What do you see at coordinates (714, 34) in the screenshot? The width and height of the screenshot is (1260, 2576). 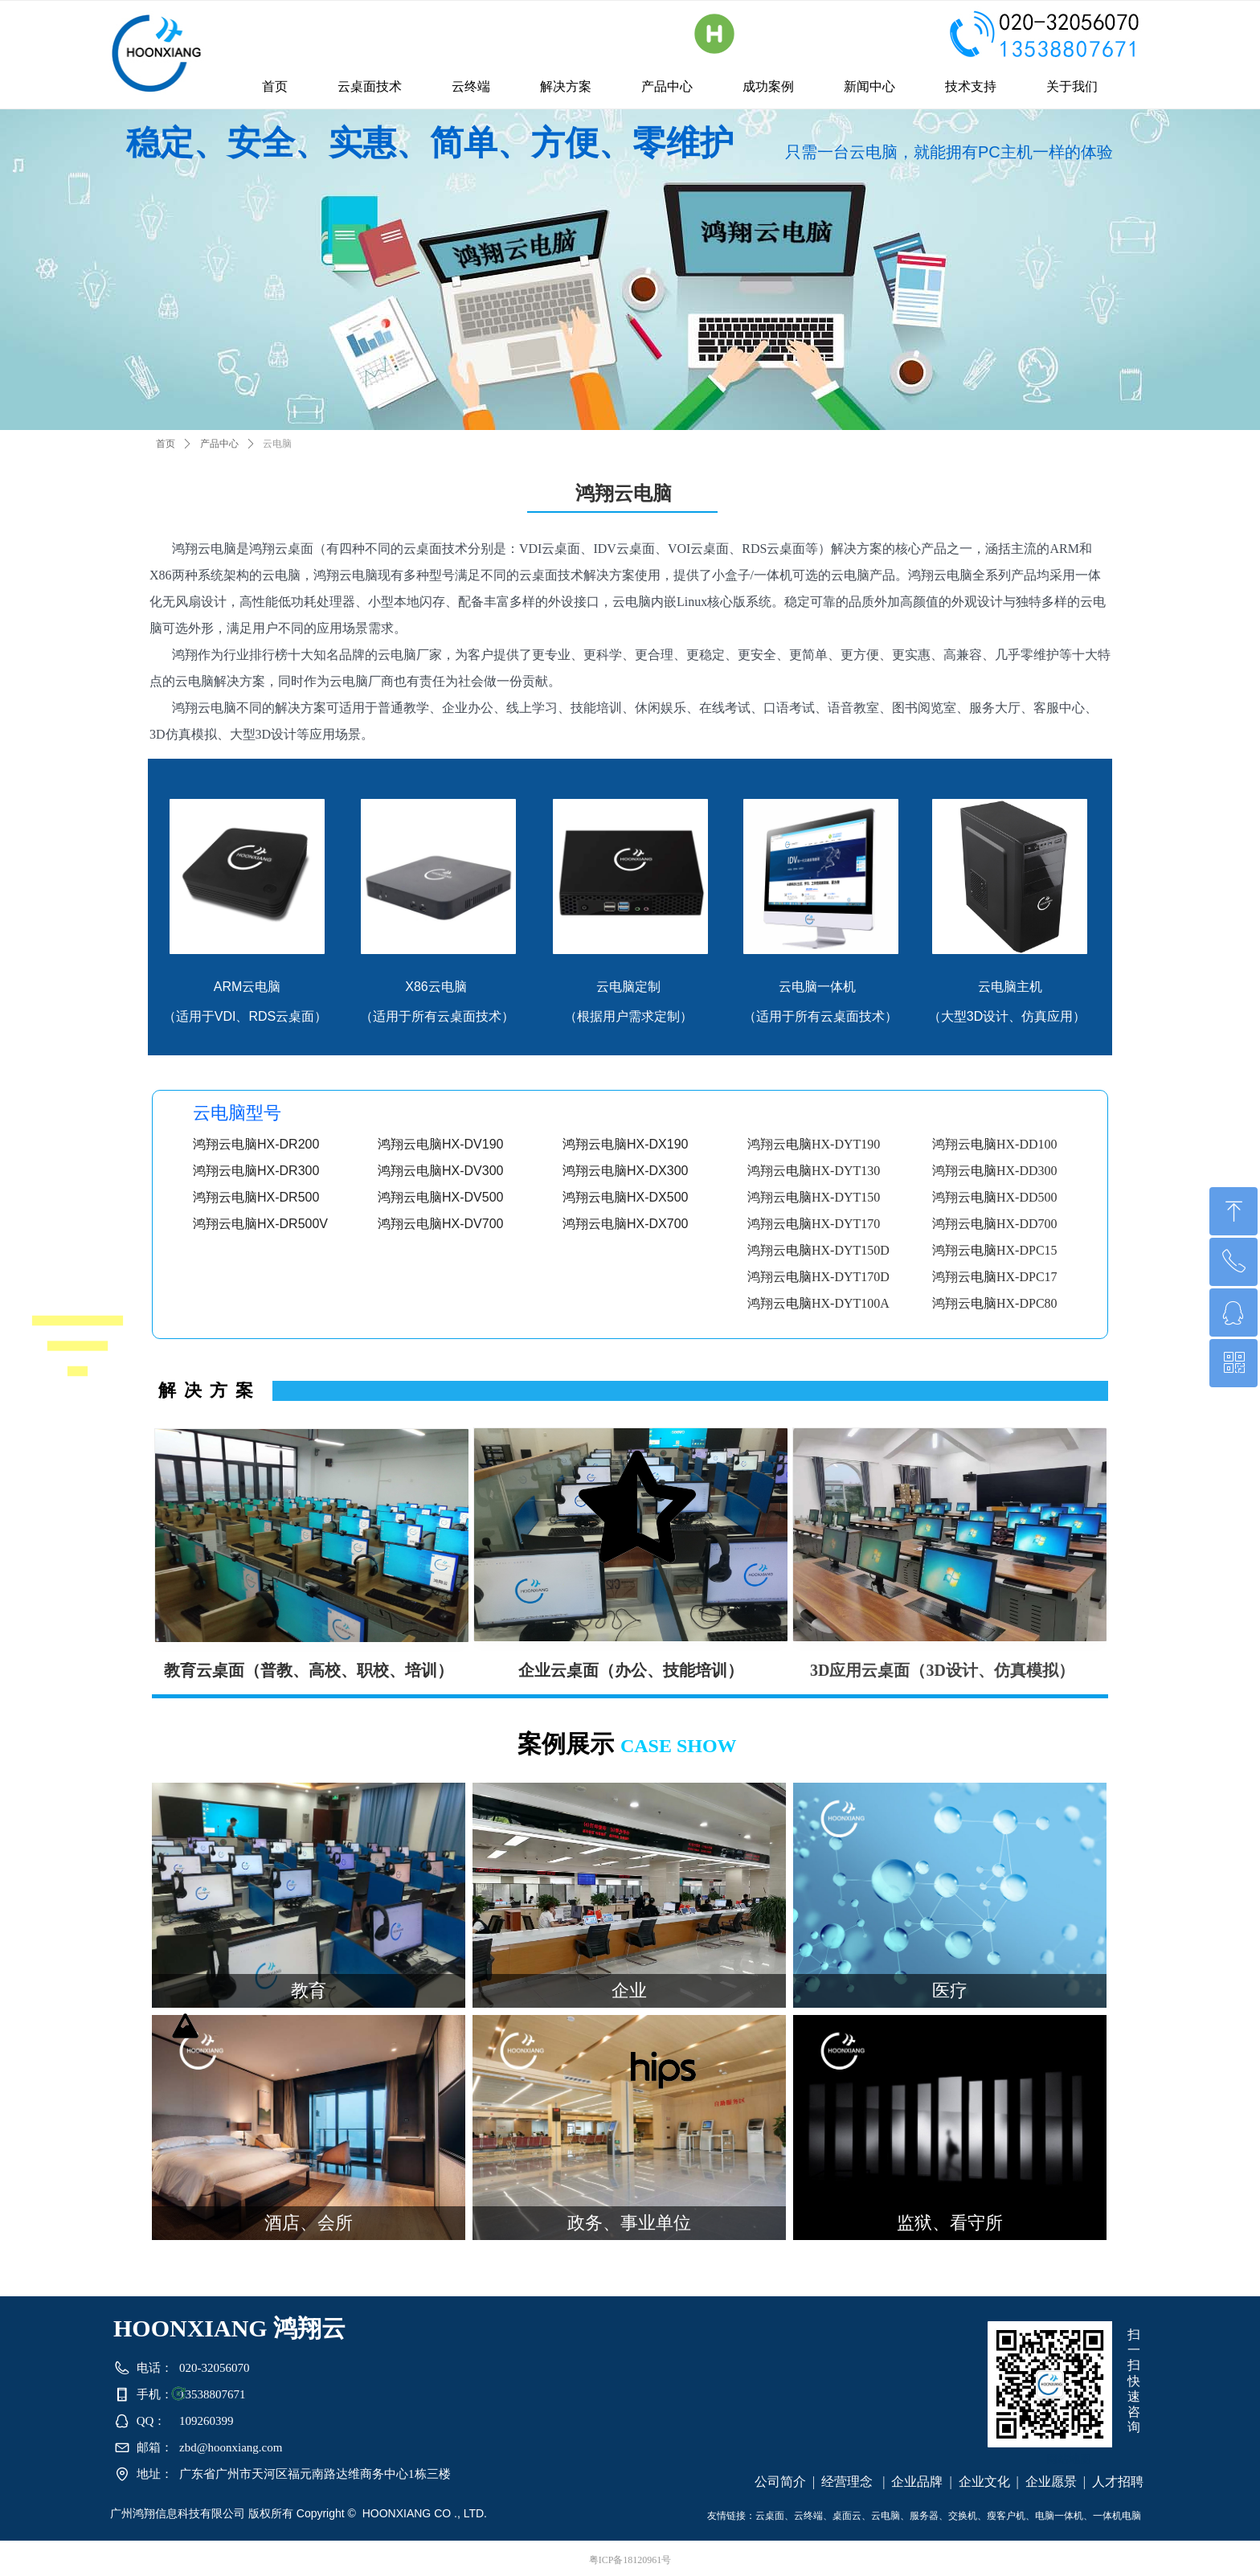 I see `indicates a hospital or medical facility nearby` at bounding box center [714, 34].